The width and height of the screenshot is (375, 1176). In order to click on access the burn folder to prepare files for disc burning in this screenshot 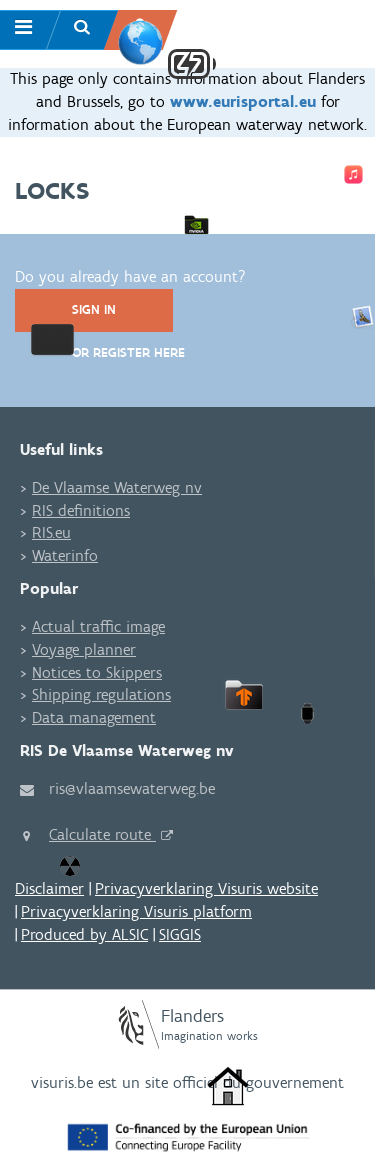, I will do `click(70, 866)`.